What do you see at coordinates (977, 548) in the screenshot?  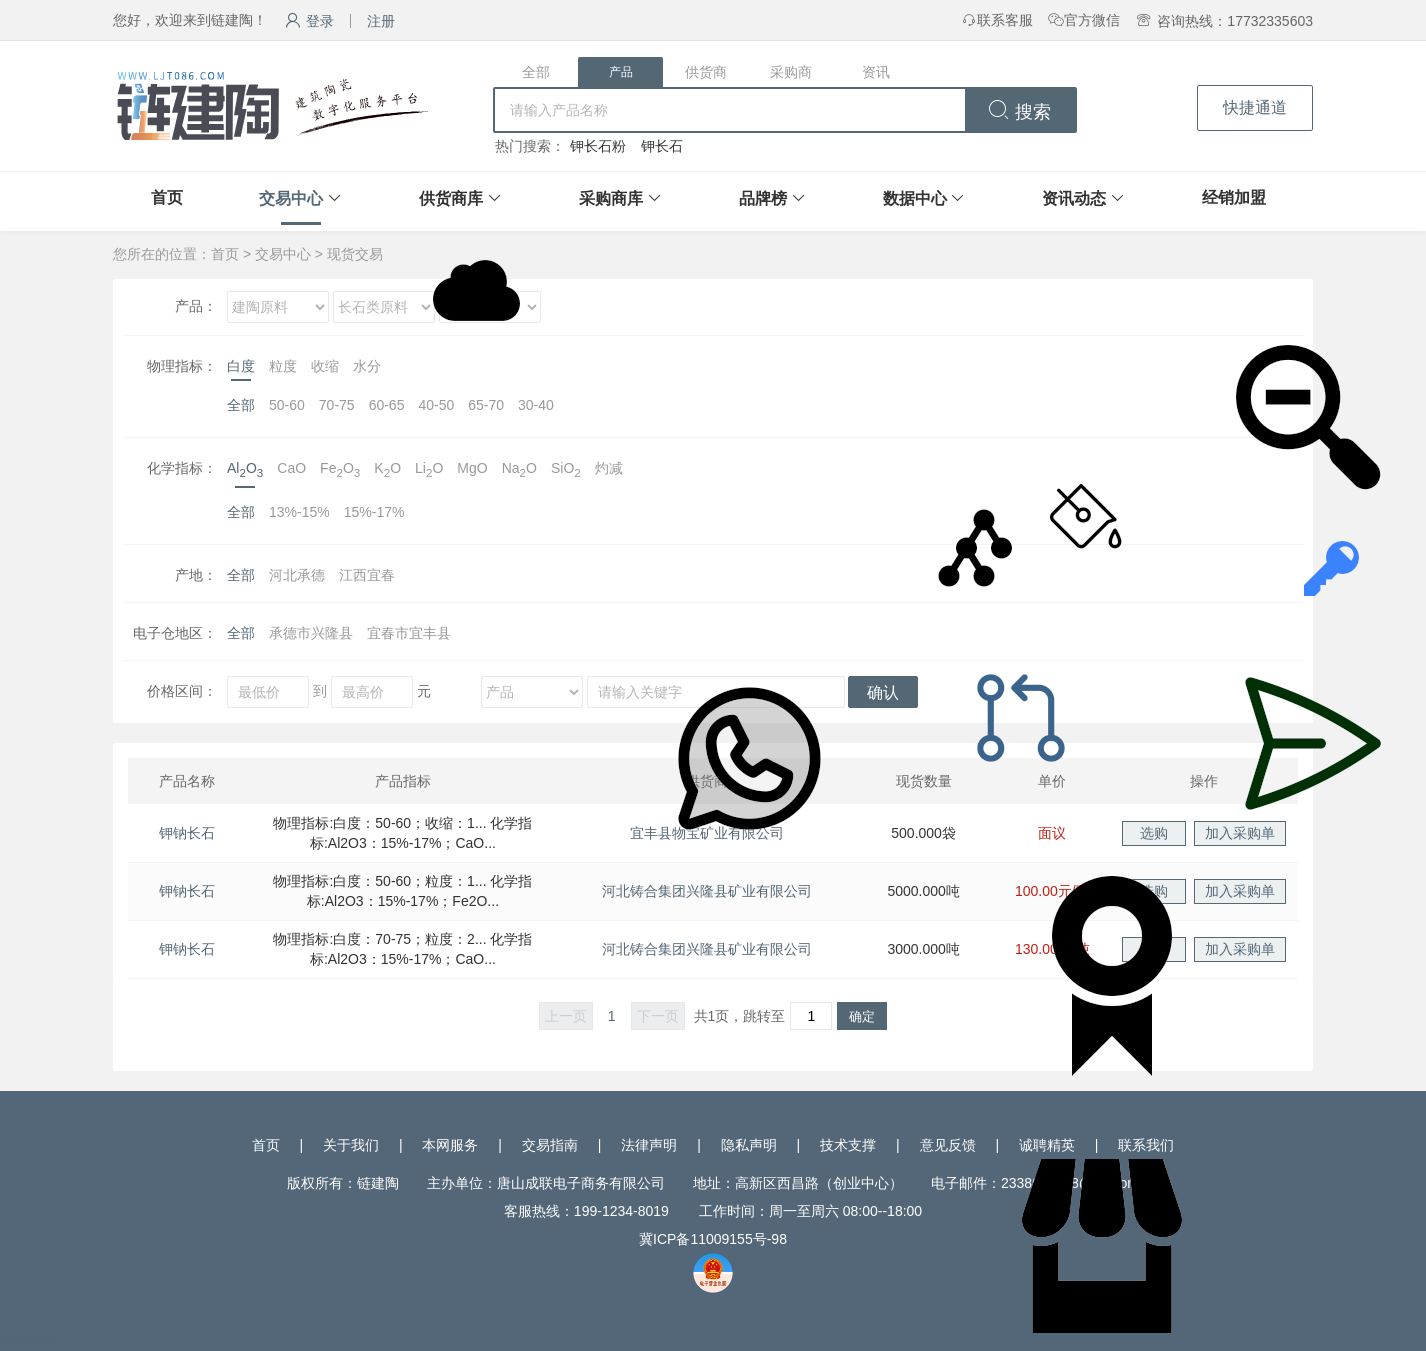 I see `view hierarchical data structure` at bounding box center [977, 548].